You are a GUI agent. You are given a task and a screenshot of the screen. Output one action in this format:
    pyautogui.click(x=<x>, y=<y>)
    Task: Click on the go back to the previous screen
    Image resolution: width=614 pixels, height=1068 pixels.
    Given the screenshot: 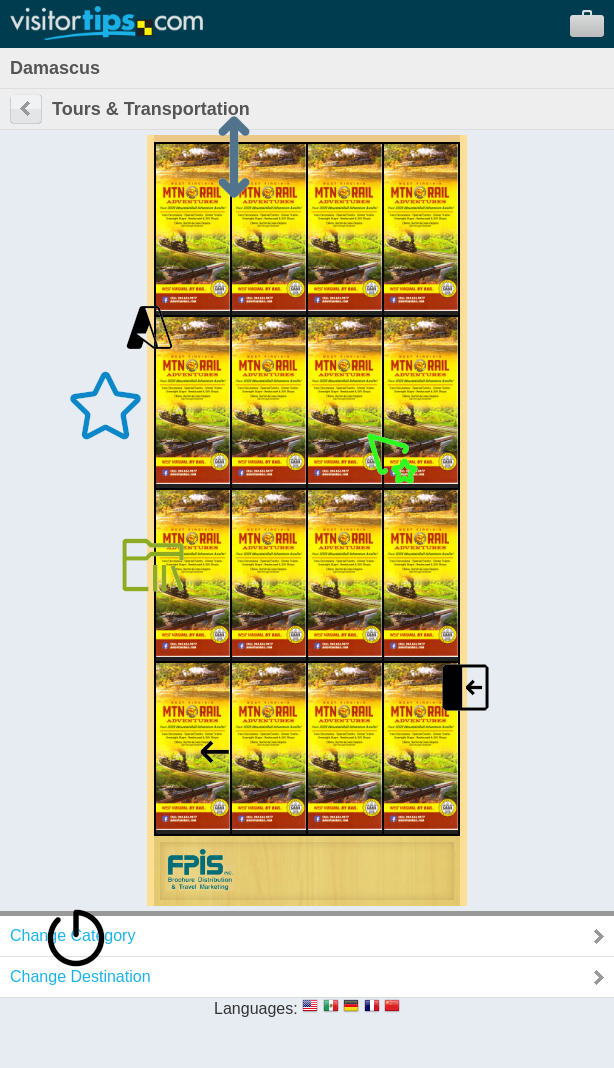 What is the action you would take?
    pyautogui.click(x=216, y=752)
    